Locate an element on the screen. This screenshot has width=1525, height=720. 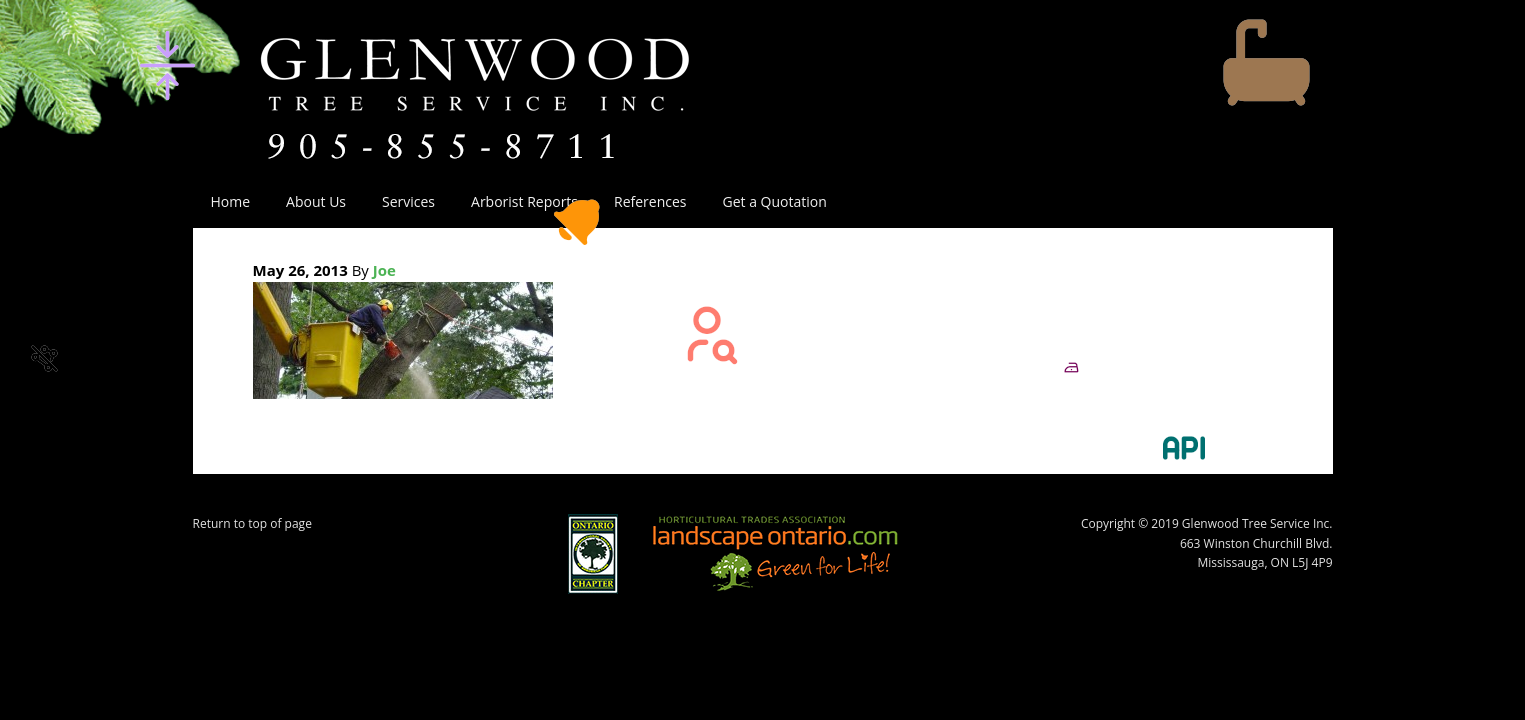
search for a user or contact is located at coordinates (707, 334).